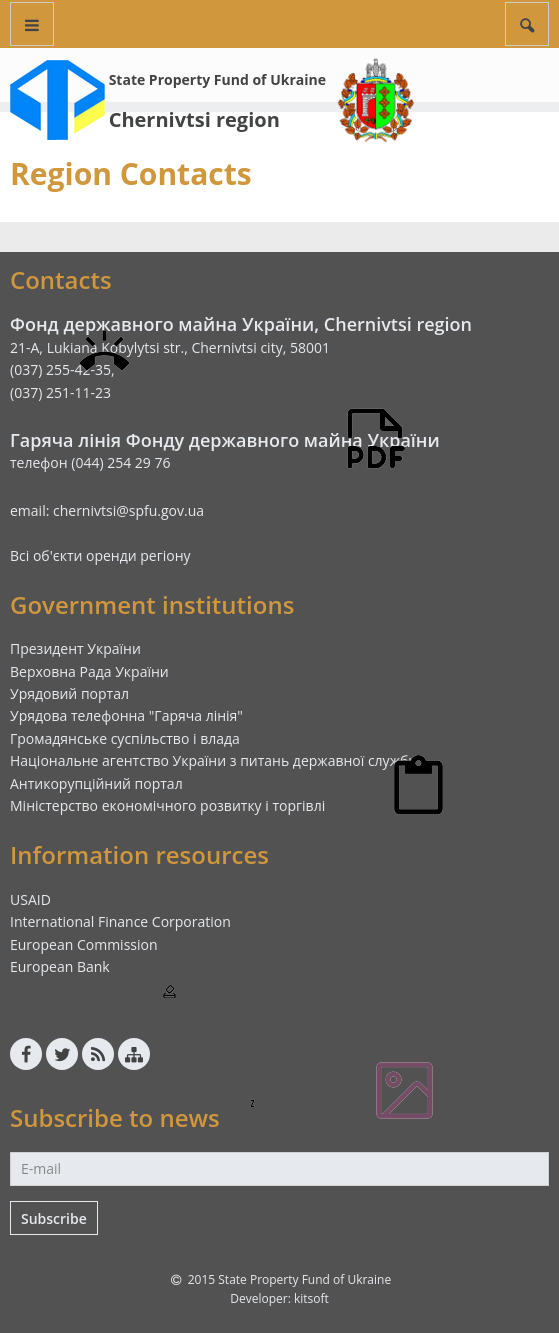 This screenshot has height=1333, width=559. What do you see at coordinates (104, 351) in the screenshot?
I see `incoming call ringing` at bounding box center [104, 351].